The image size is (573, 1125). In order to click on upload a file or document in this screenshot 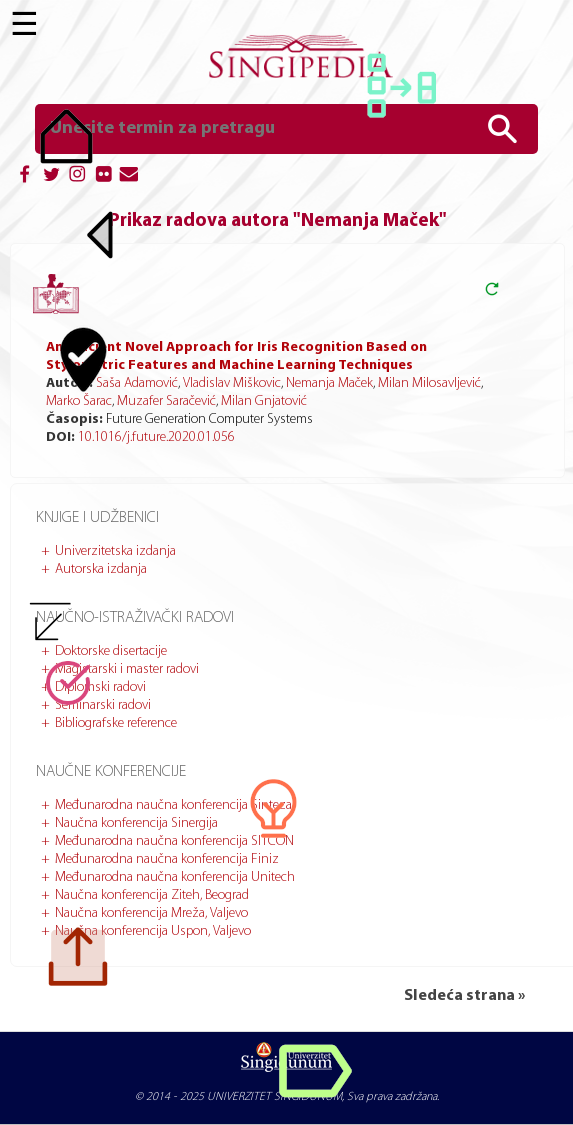, I will do `click(78, 959)`.